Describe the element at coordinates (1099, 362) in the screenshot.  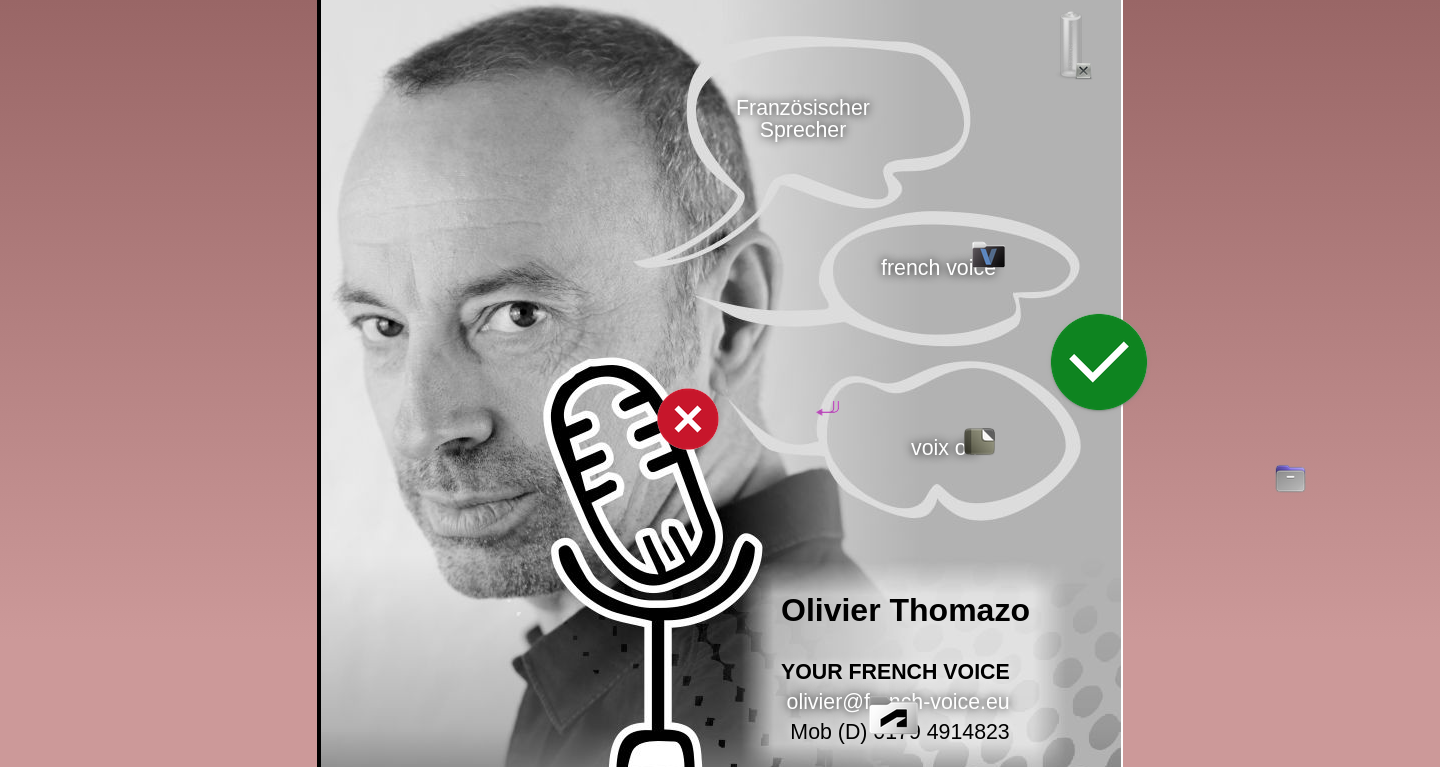
I see `indicates file is fully synced with Insync cloud storage` at that location.